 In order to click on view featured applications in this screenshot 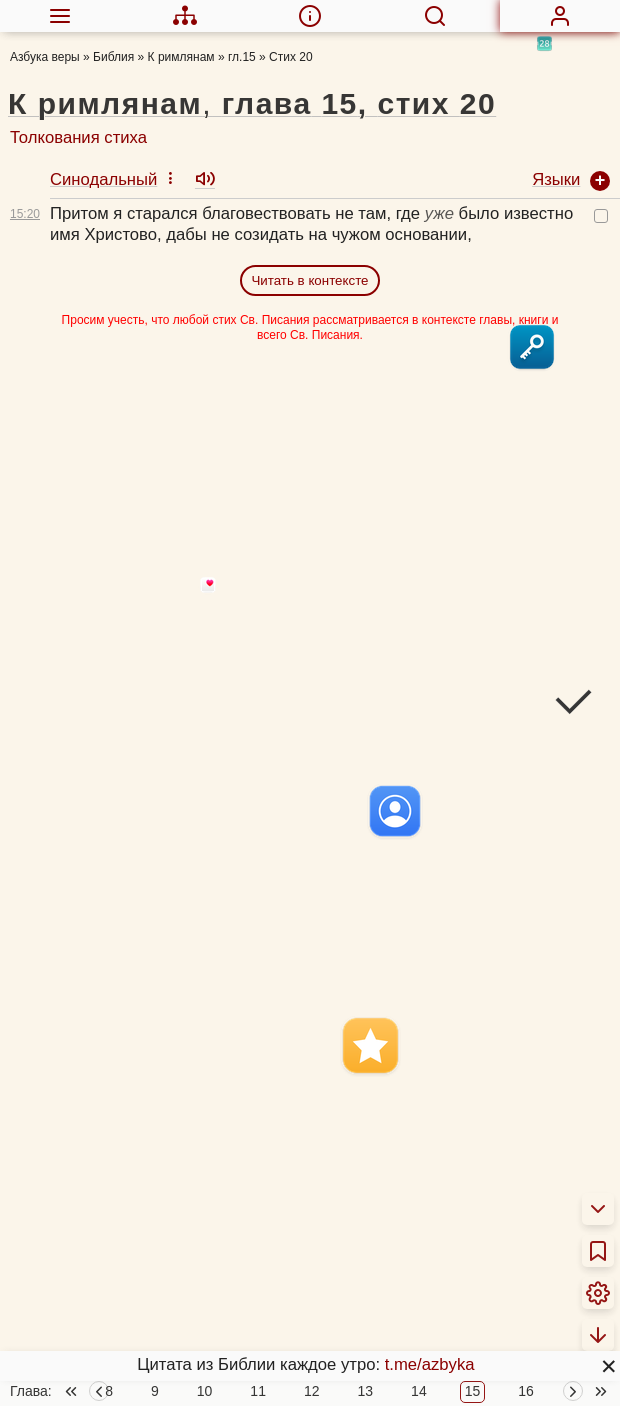, I will do `click(370, 1046)`.